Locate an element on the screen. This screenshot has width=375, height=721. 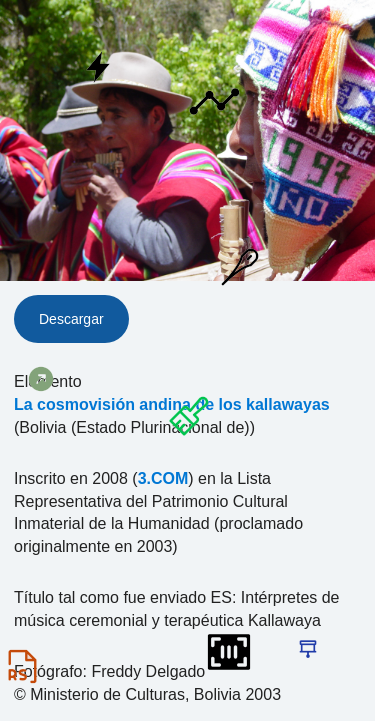
access painting or drawing tools is located at coordinates (189, 415).